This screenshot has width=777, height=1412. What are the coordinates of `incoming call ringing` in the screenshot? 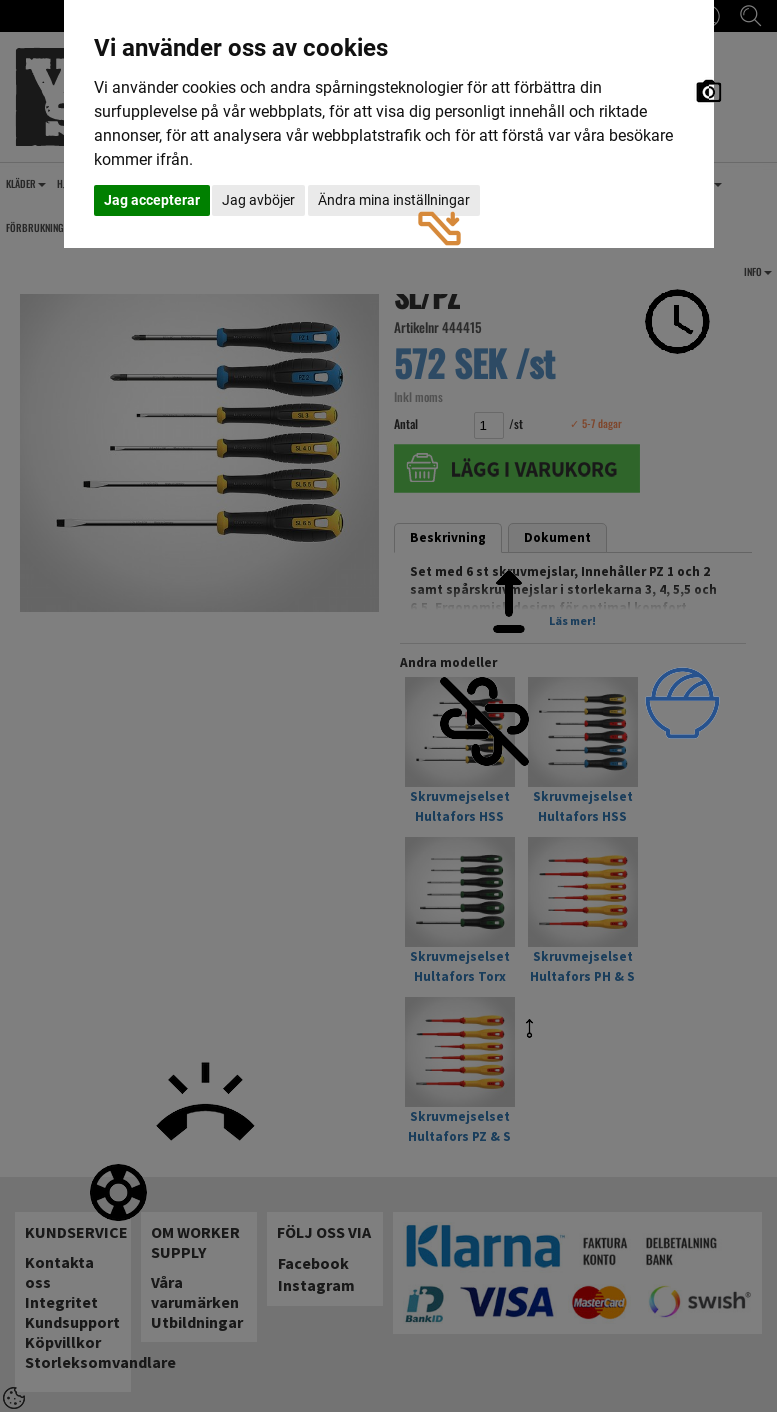 It's located at (205, 1103).